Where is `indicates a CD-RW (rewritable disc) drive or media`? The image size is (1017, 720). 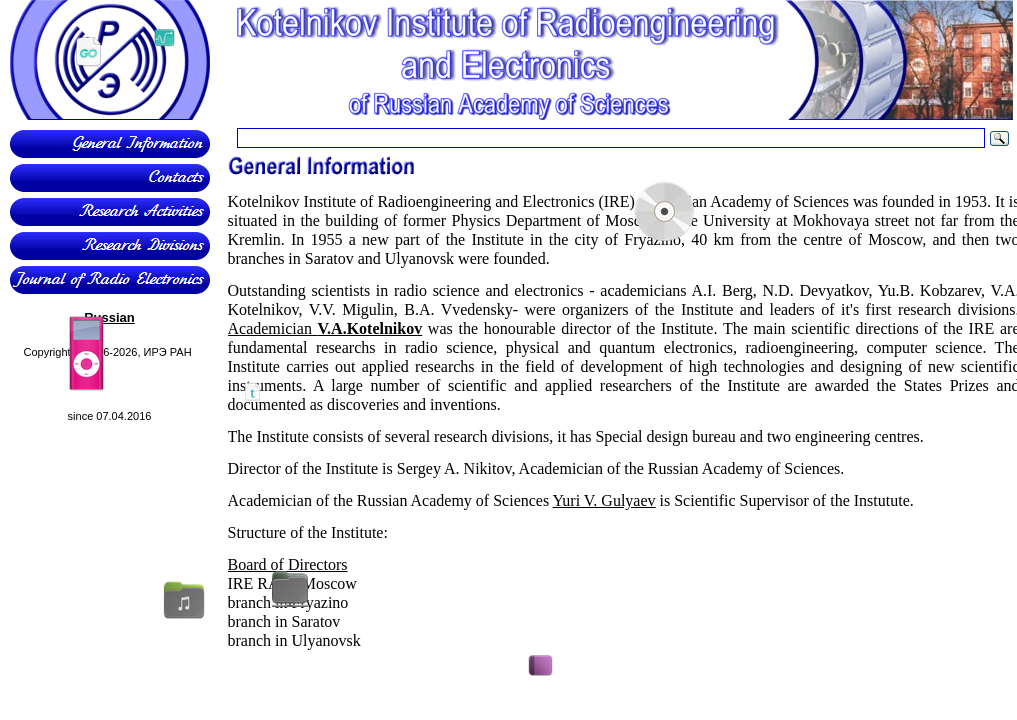 indicates a CD-RW (rewritable disc) drive or media is located at coordinates (664, 211).